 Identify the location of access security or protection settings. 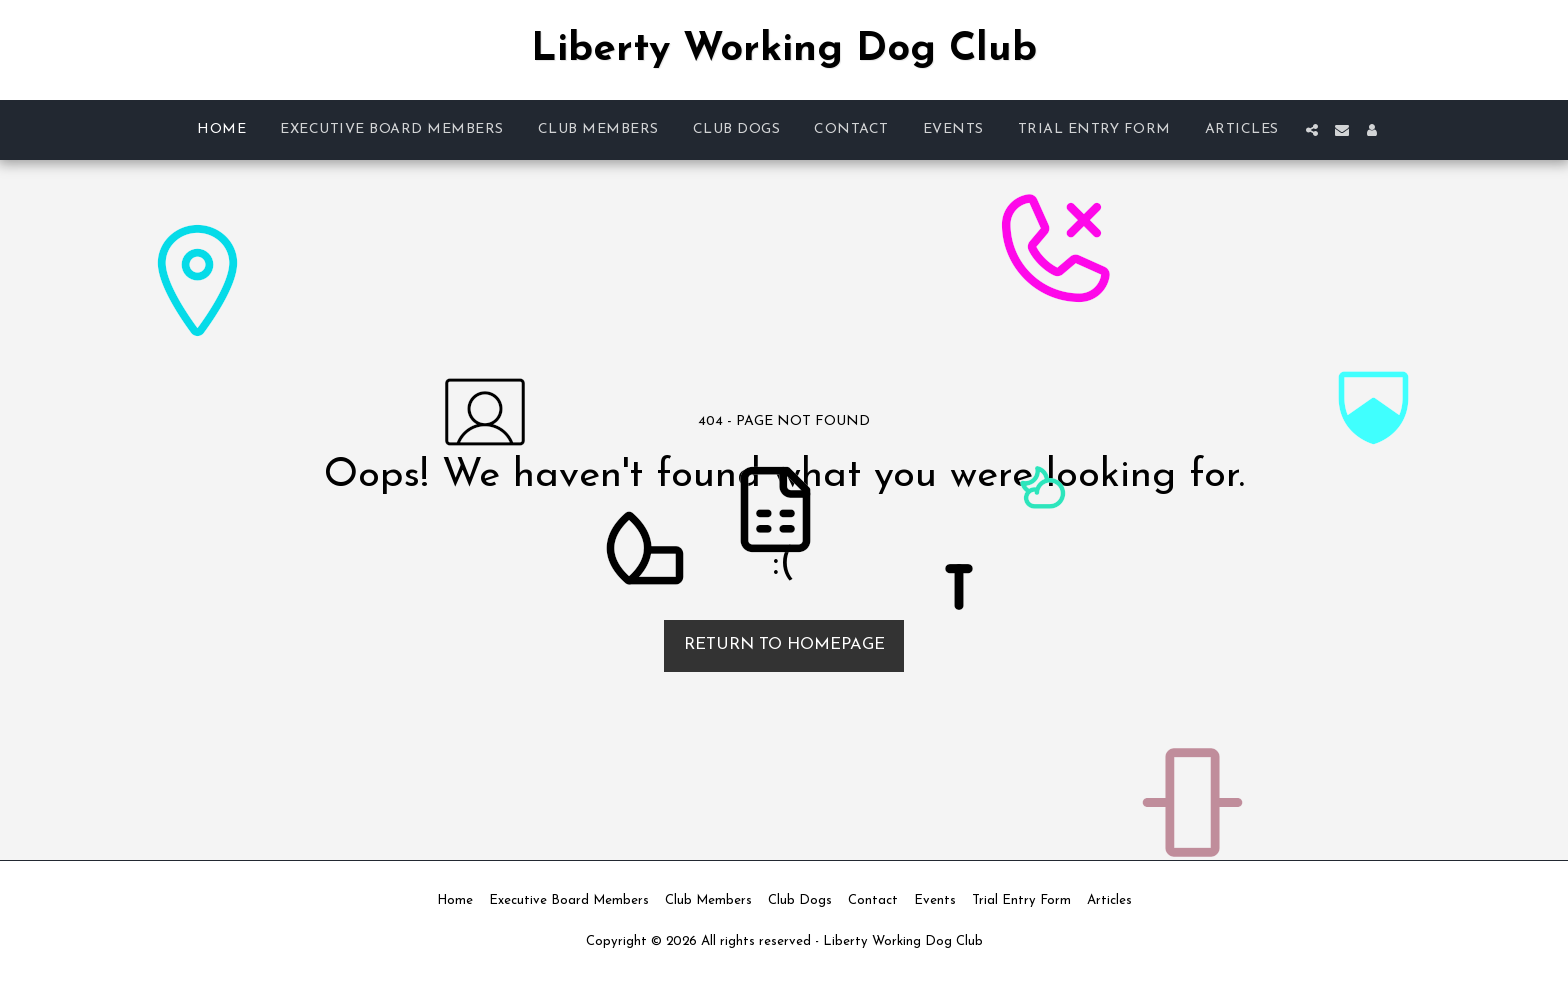
(1373, 403).